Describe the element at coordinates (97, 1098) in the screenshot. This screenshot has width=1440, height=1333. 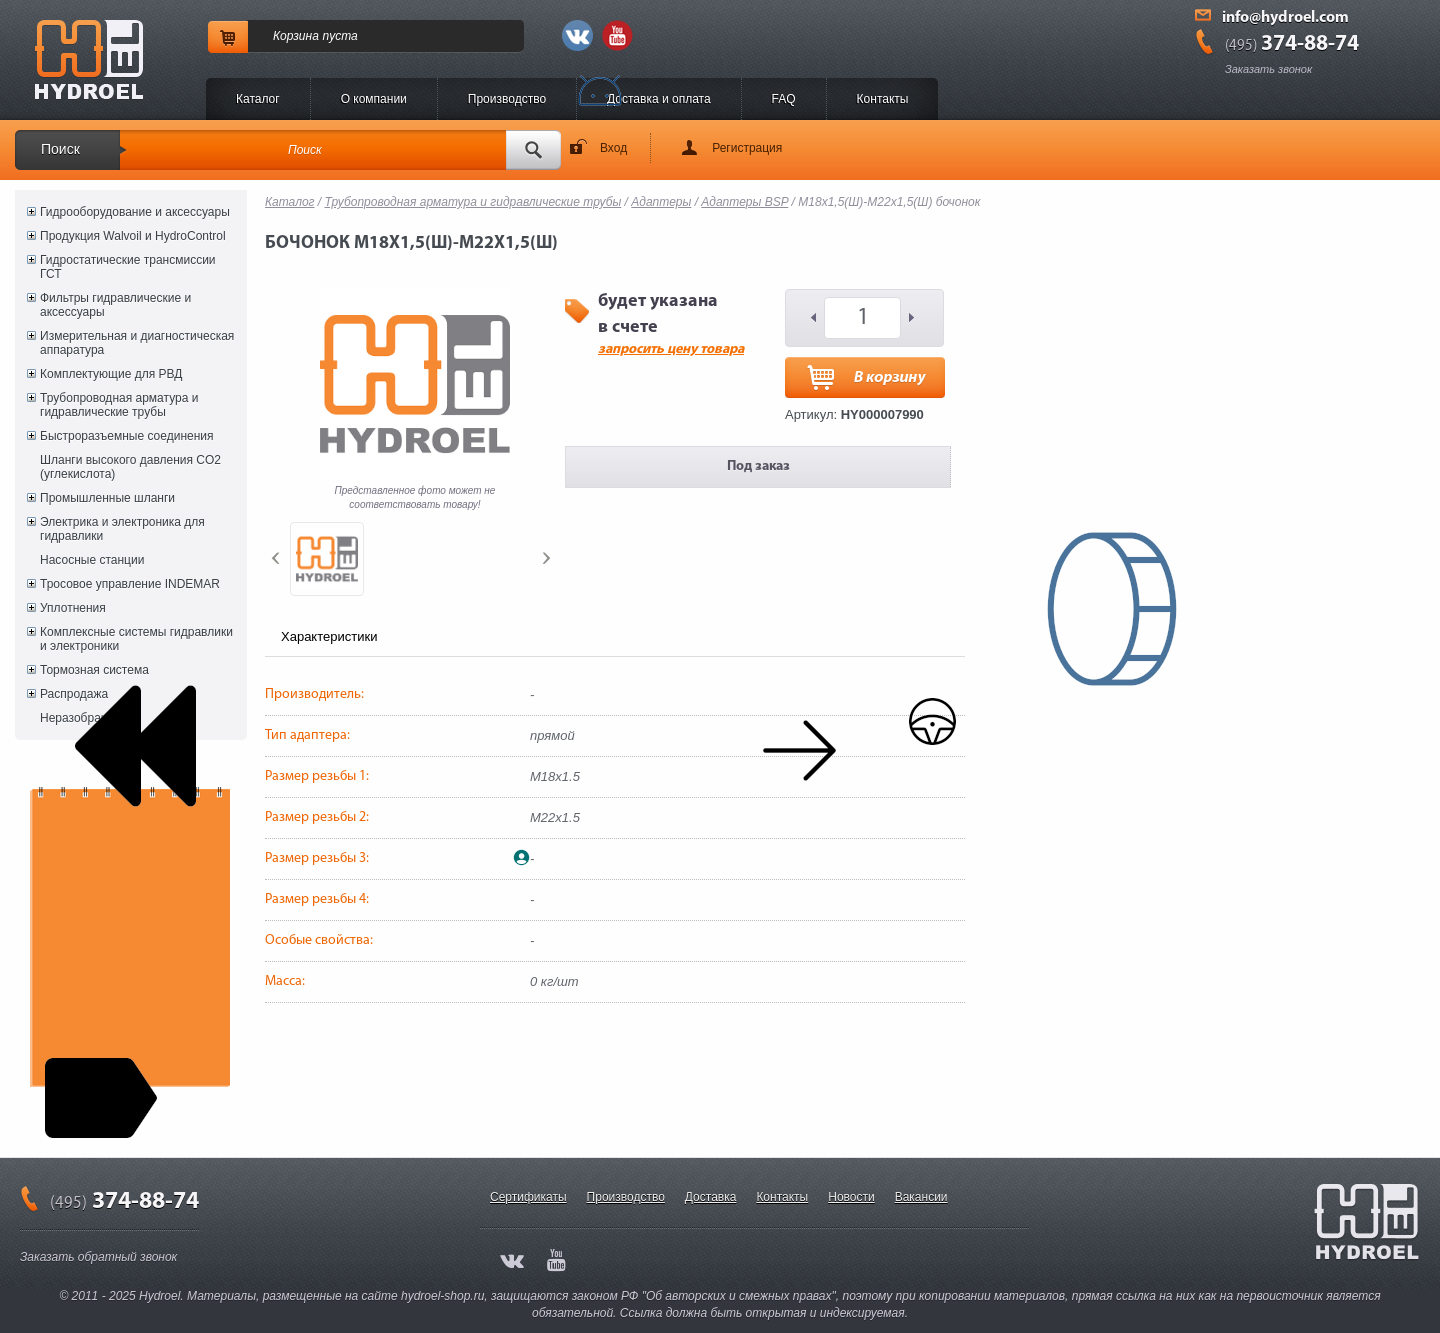
I see `add a tag or label to an item` at that location.